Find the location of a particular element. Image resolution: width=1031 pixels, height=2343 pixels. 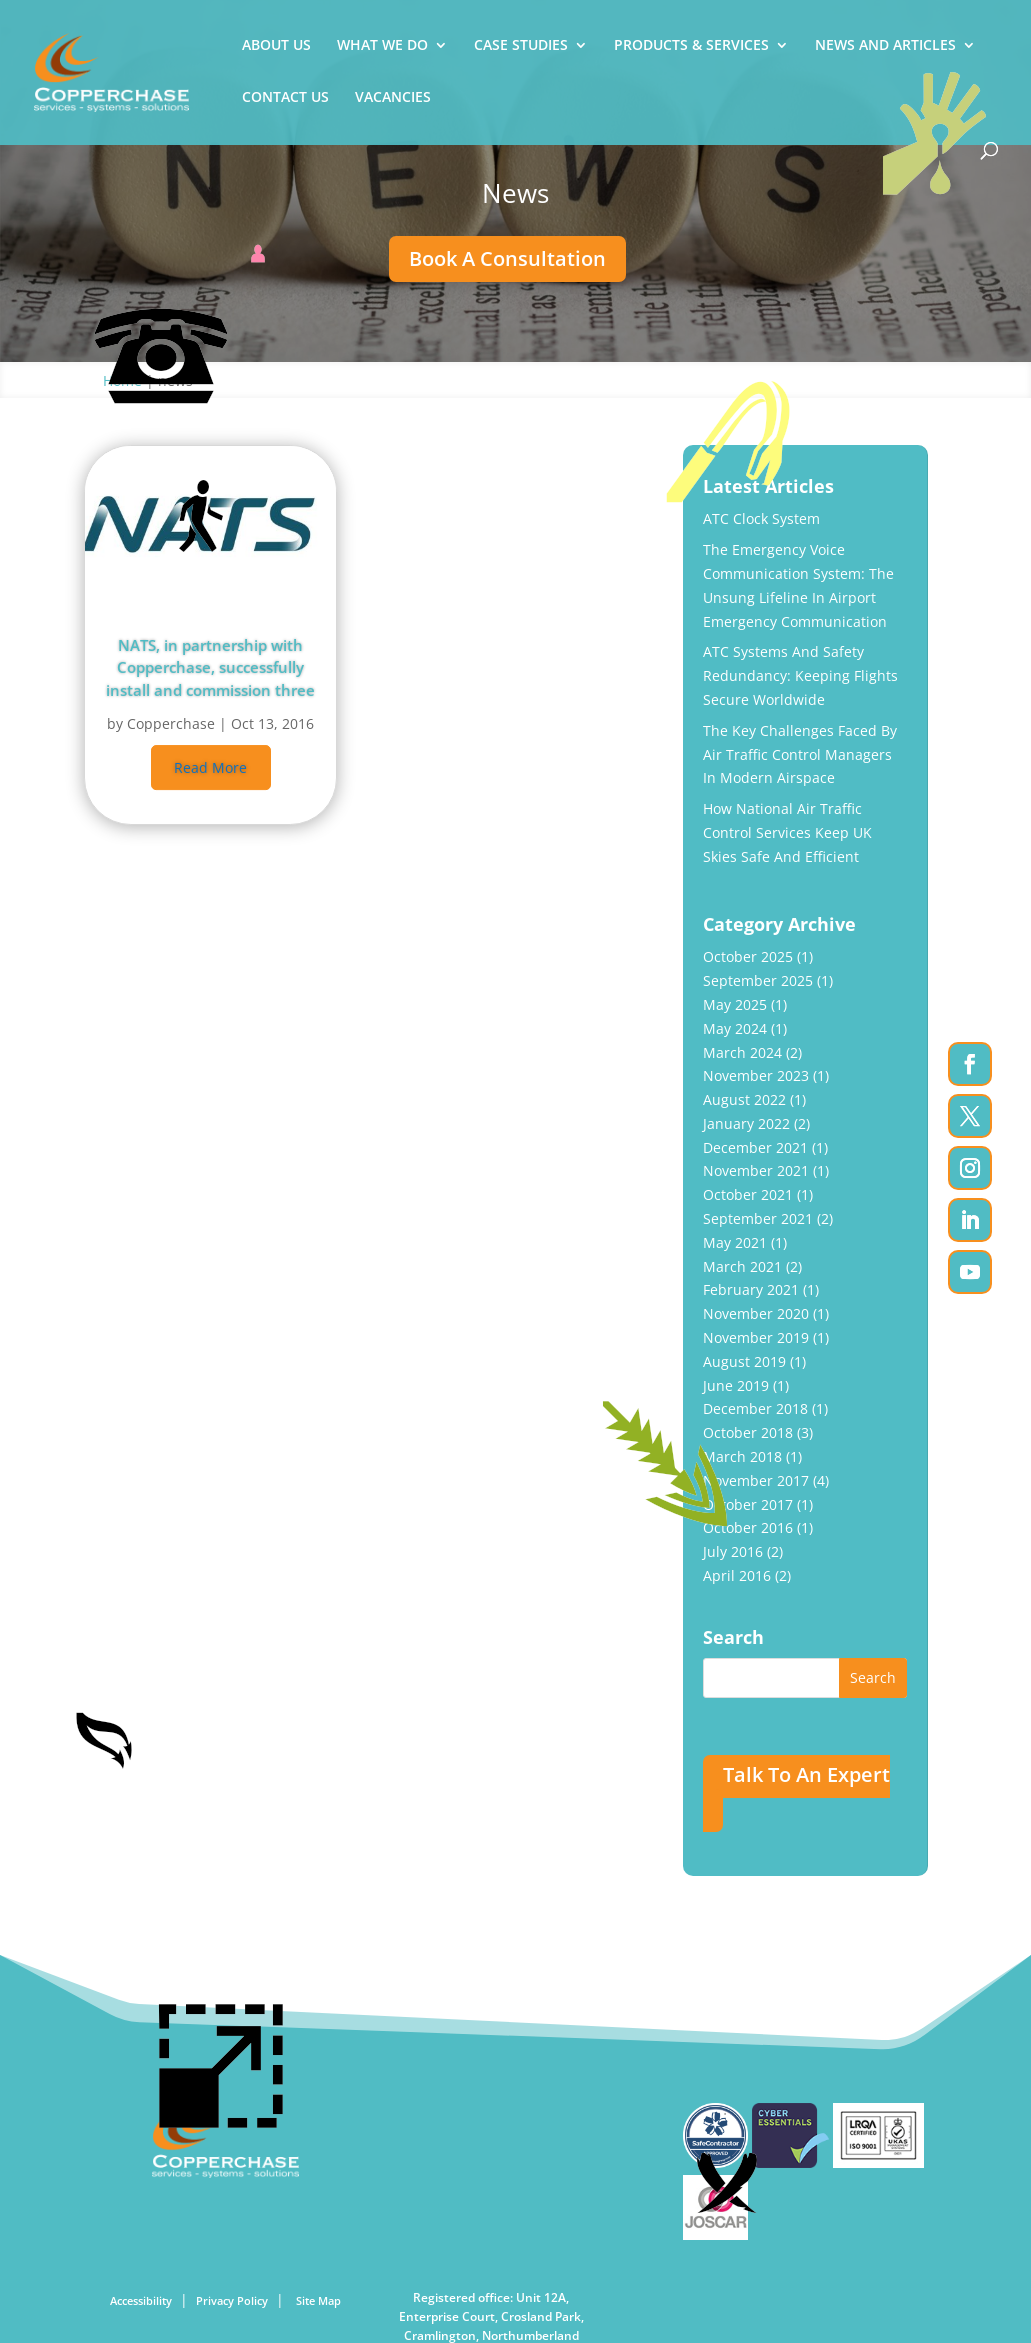

resize an element or window is located at coordinates (221, 2066).